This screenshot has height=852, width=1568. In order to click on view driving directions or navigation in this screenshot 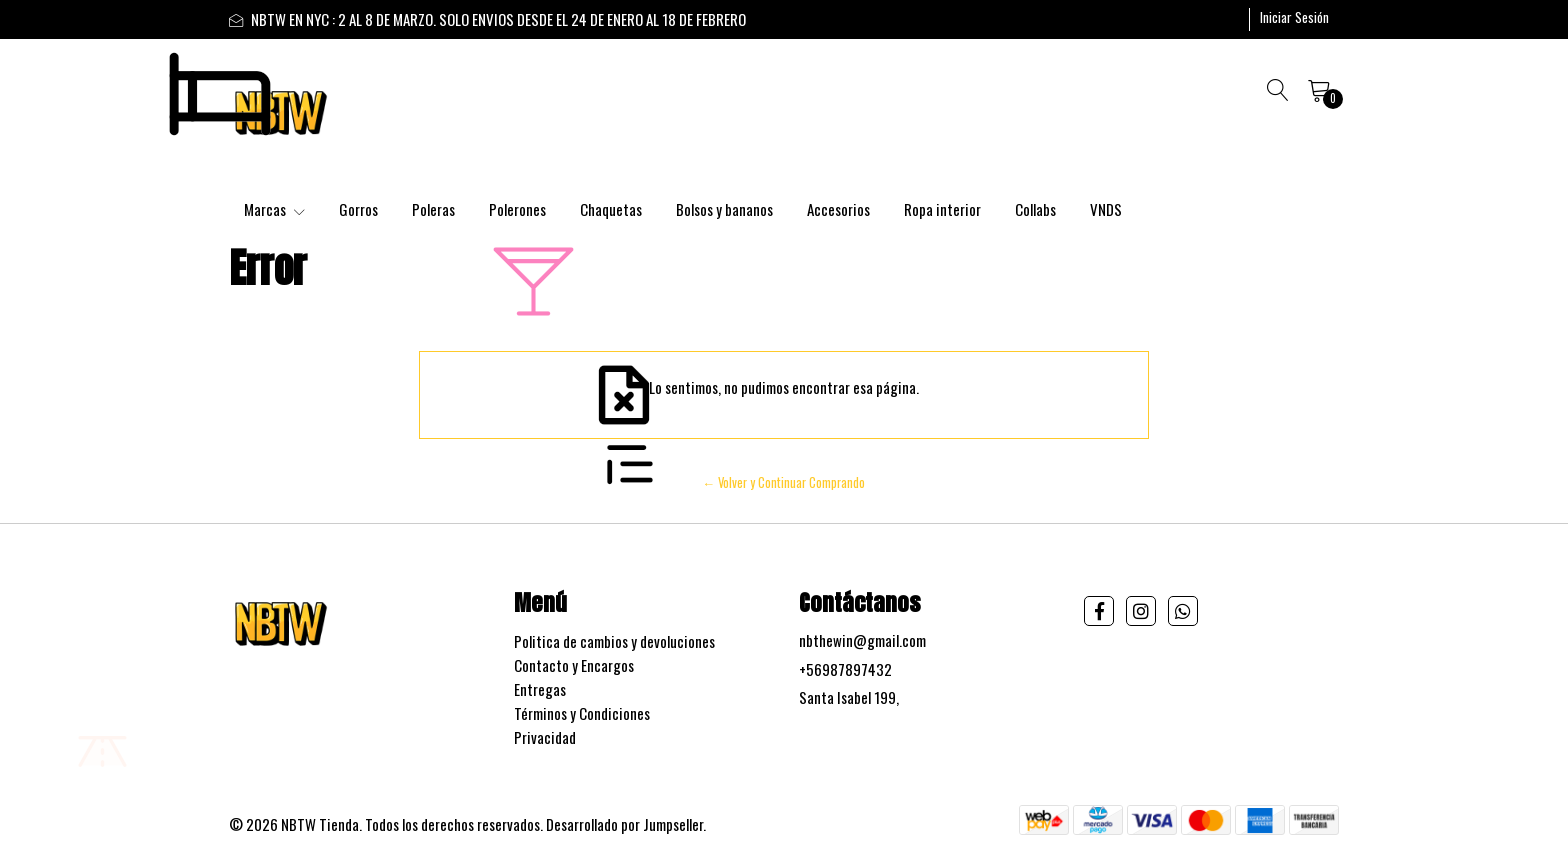, I will do `click(102, 751)`.